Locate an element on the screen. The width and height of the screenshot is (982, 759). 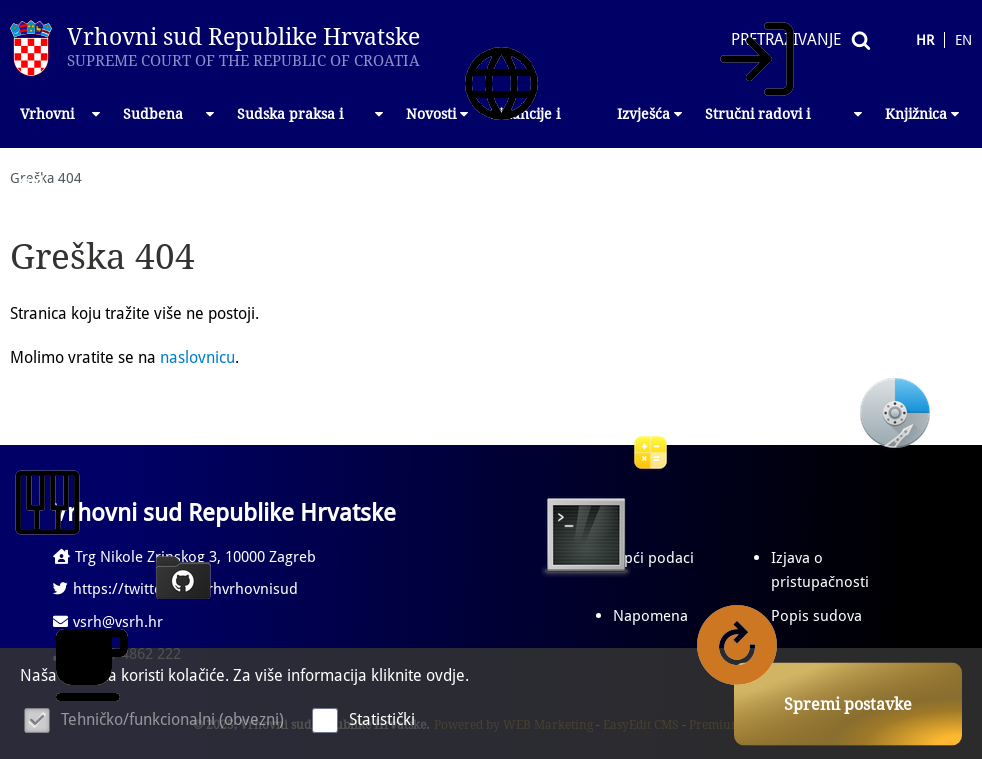
open the terminal application is located at coordinates (586, 533).